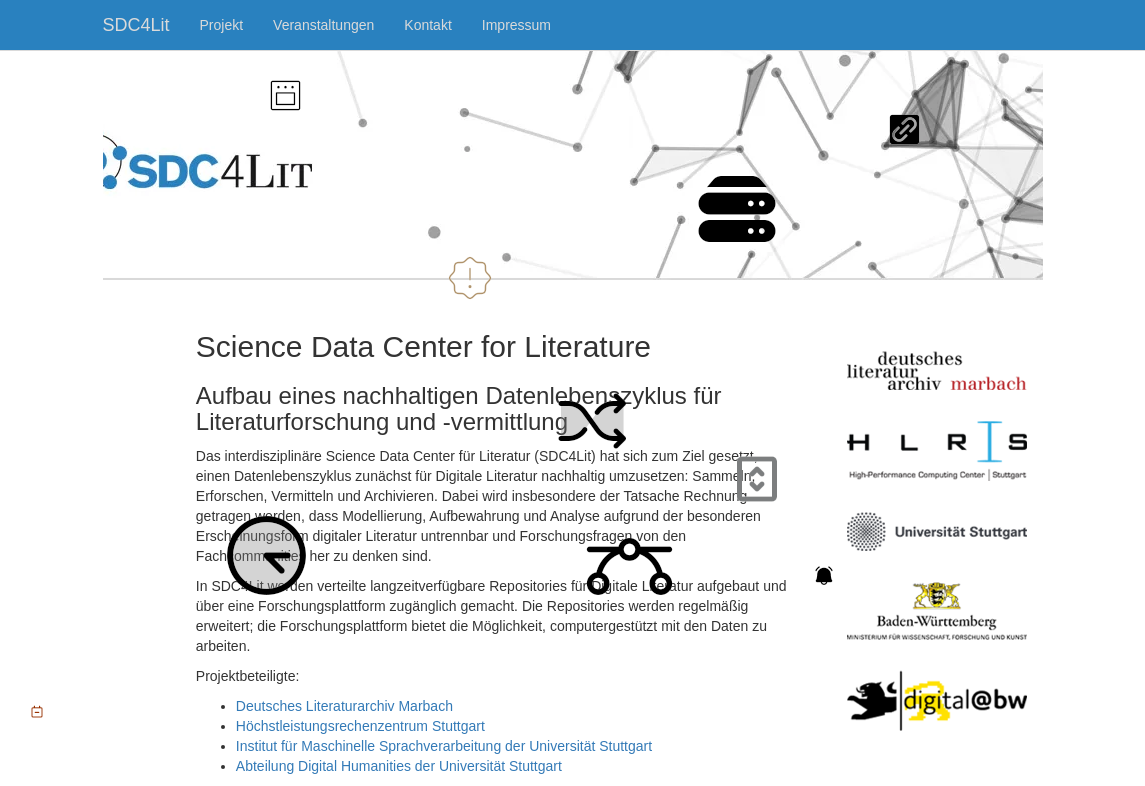 This screenshot has width=1145, height=786. Describe the element at coordinates (824, 576) in the screenshot. I see `indicates new notifications or alerts` at that location.